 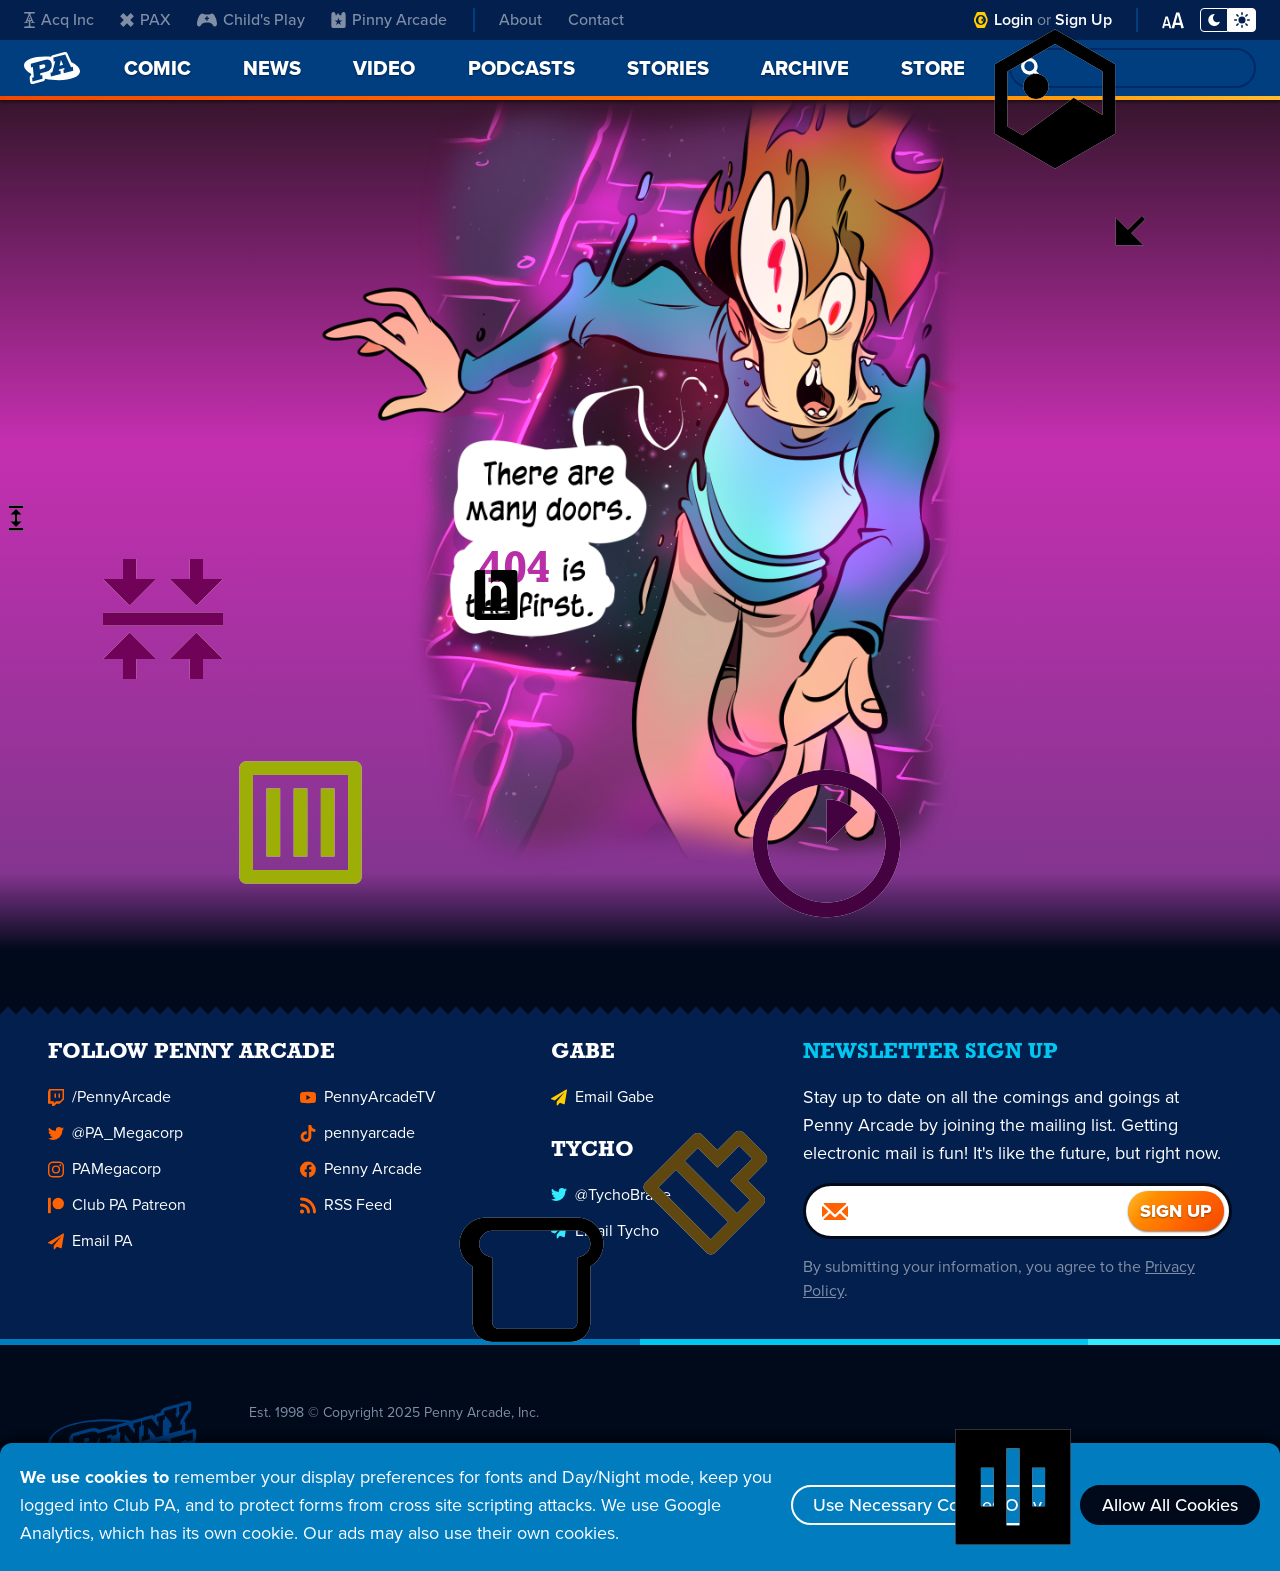 What do you see at coordinates (1055, 99) in the screenshot?
I see `view NFT collection or digital assets` at bounding box center [1055, 99].